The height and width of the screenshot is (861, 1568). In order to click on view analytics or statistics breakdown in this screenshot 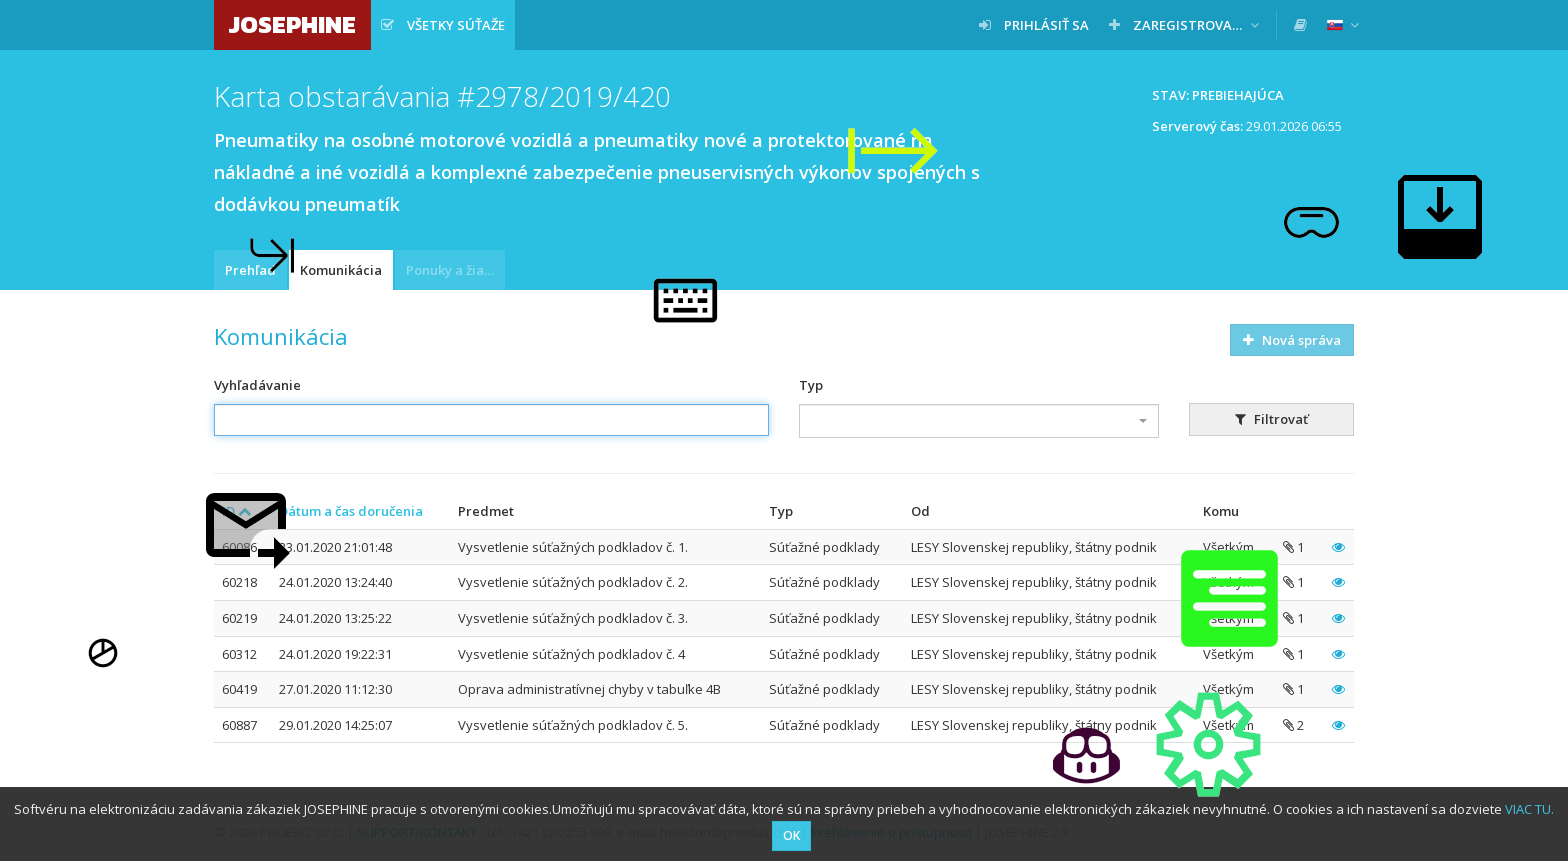, I will do `click(103, 653)`.